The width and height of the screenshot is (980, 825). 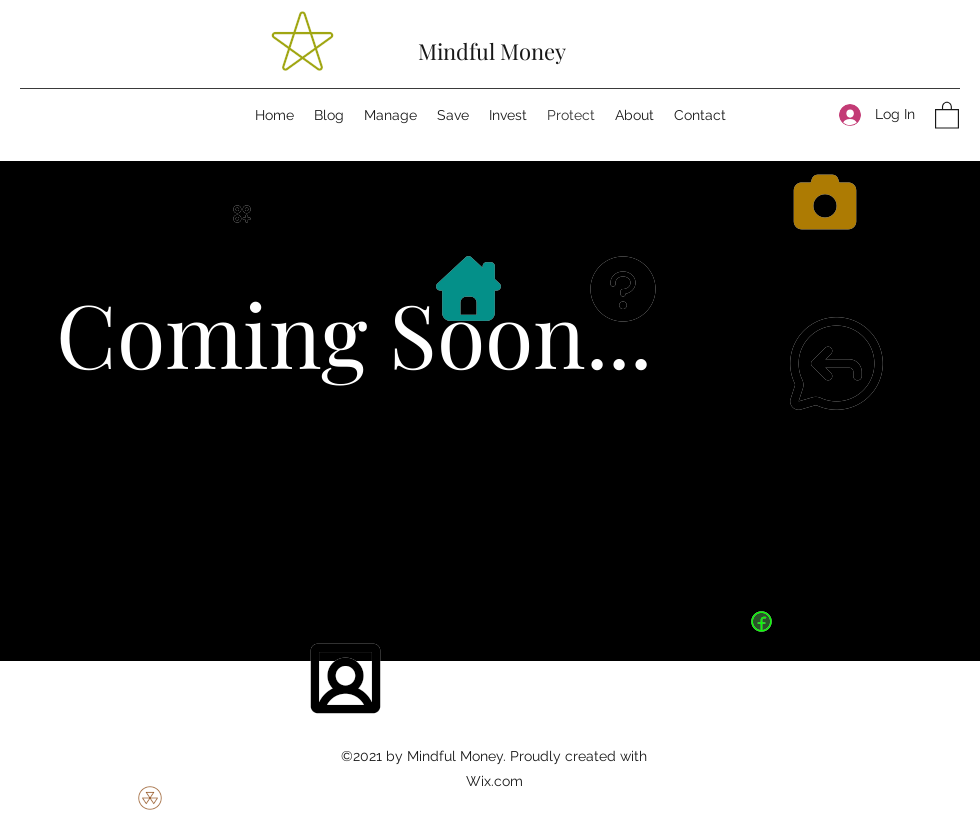 I want to click on navigate to home screen, so click(x=468, y=288).